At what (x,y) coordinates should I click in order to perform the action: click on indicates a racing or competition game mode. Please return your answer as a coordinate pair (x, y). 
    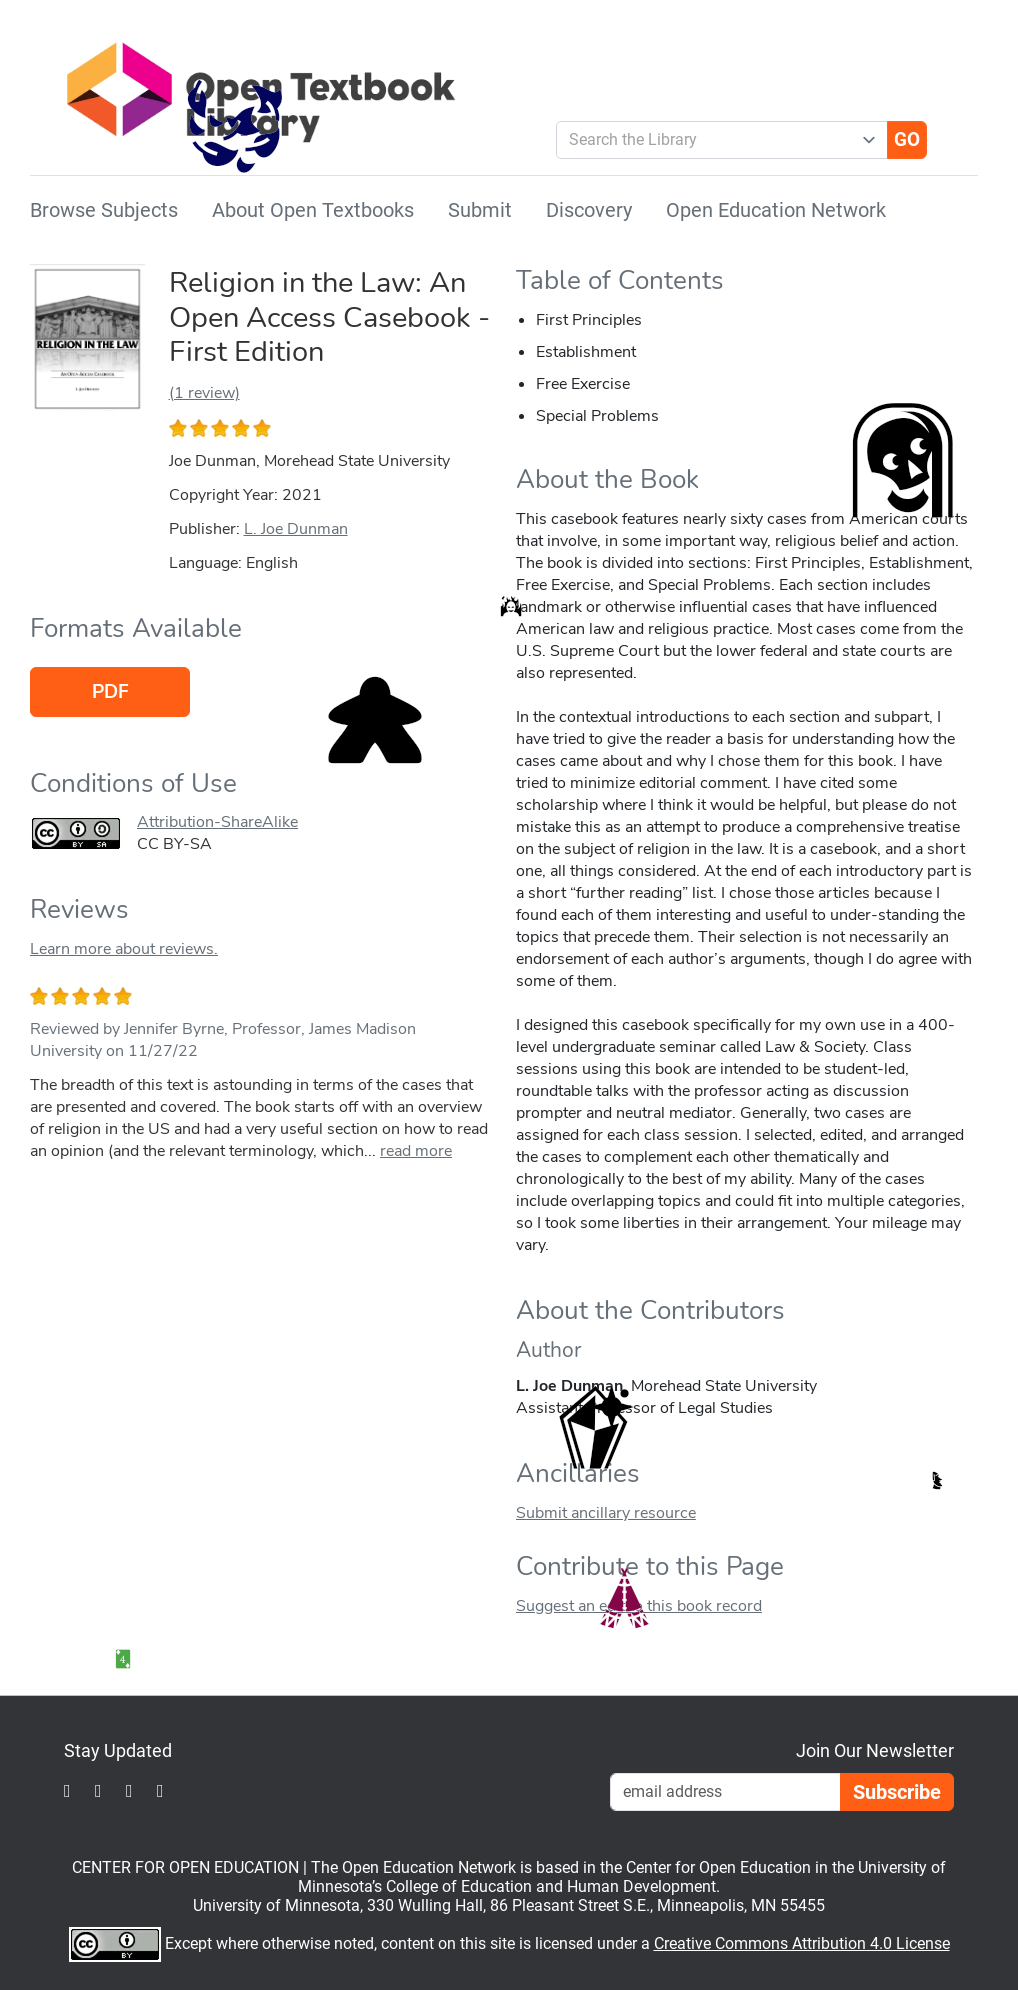
    Looking at the image, I should click on (593, 1427).